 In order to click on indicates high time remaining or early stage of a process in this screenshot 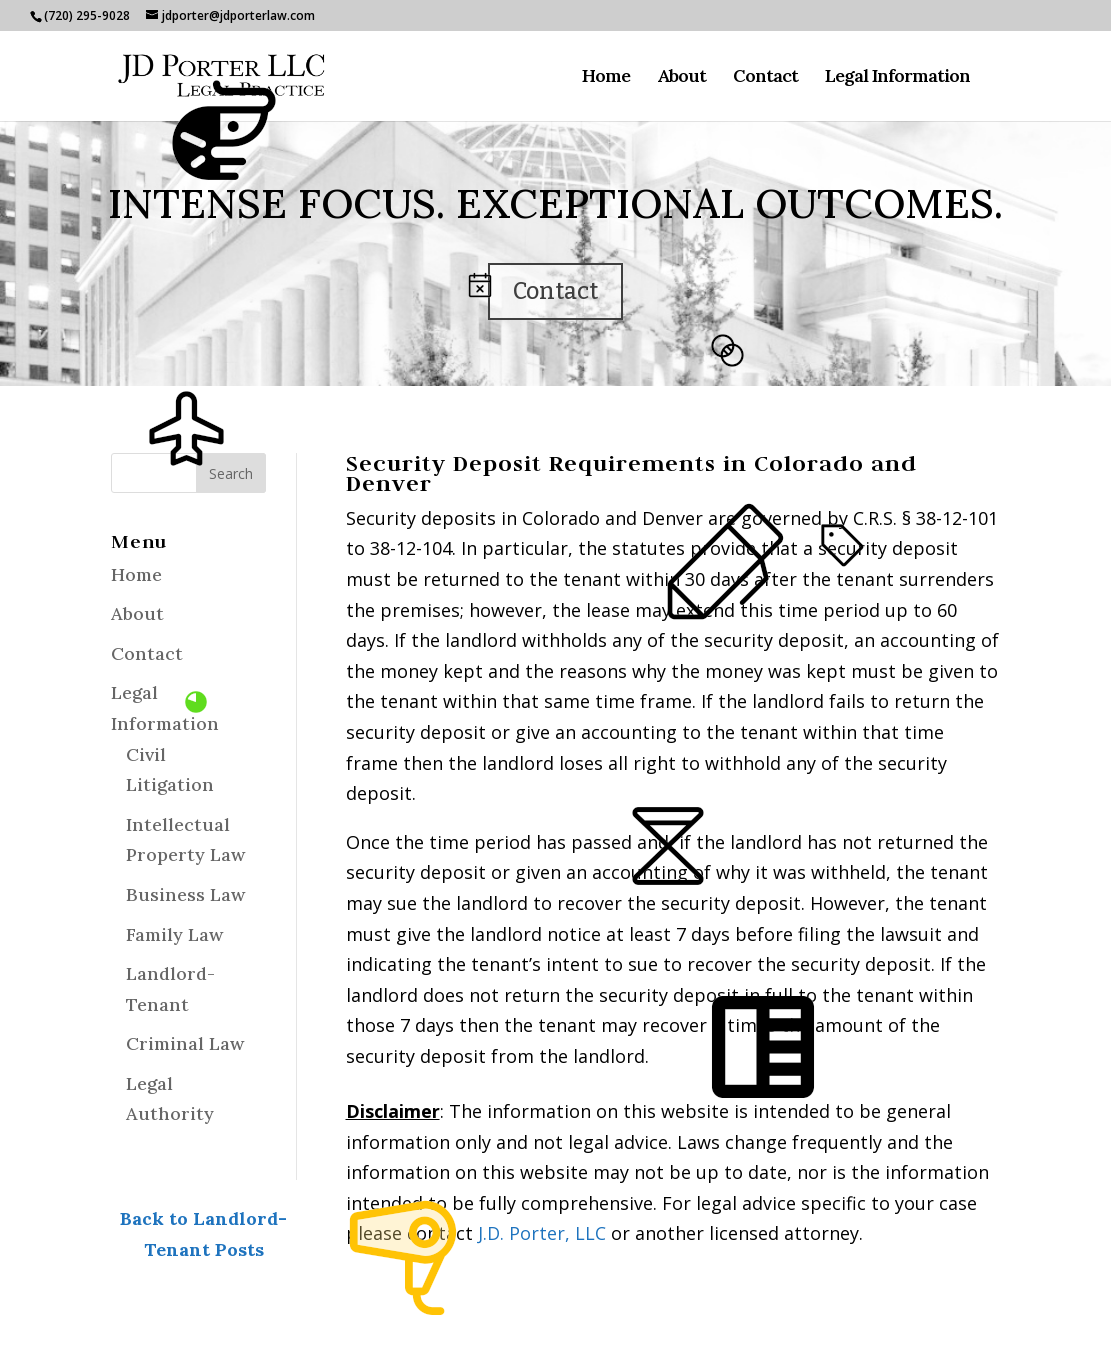, I will do `click(668, 846)`.